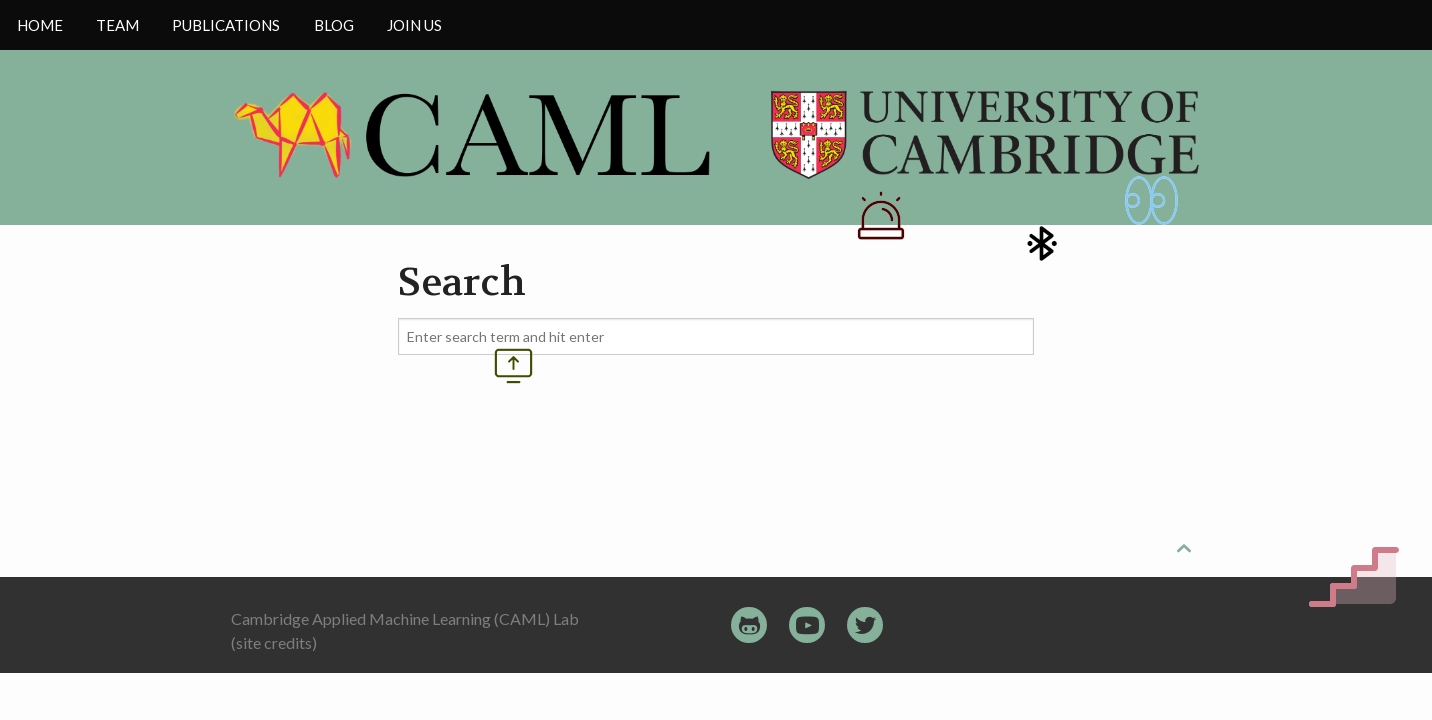 The height and width of the screenshot is (720, 1432). What do you see at coordinates (513, 364) in the screenshot?
I see `upload file to display or screen` at bounding box center [513, 364].